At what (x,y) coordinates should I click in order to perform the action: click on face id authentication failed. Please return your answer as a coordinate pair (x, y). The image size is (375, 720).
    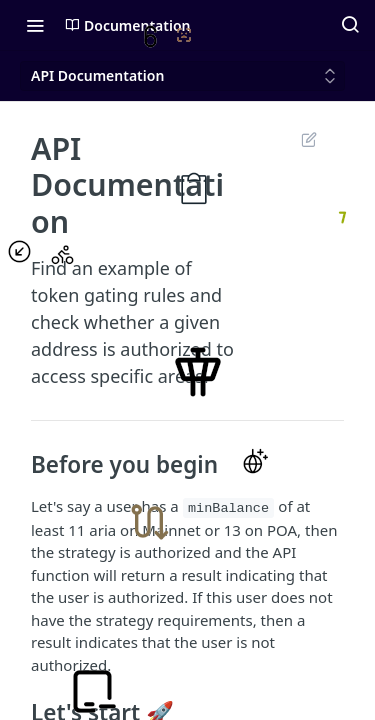
    Looking at the image, I should click on (184, 35).